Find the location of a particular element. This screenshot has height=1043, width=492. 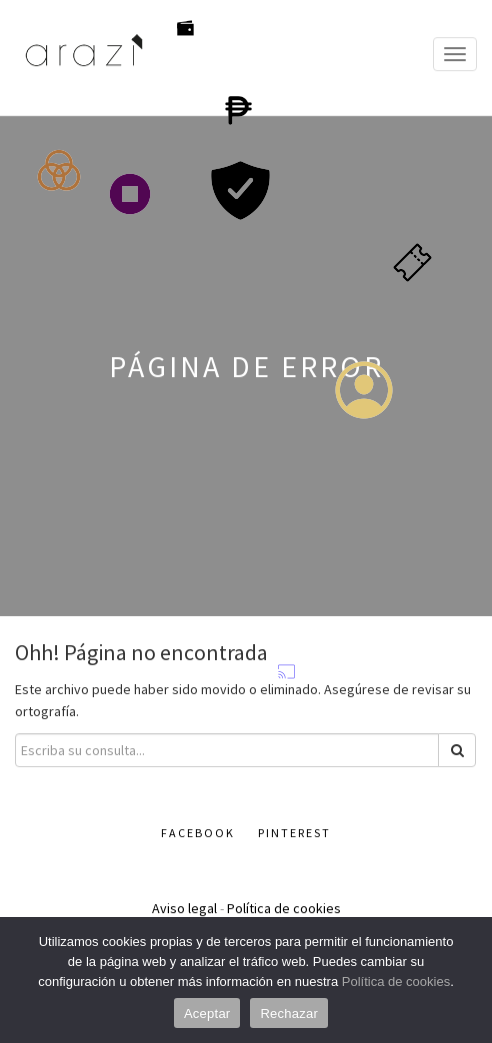

access your wallet or payment methods is located at coordinates (185, 28).